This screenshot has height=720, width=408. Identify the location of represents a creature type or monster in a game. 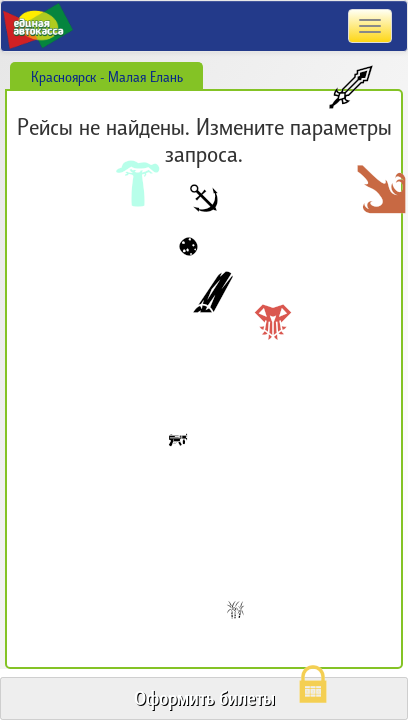
(273, 322).